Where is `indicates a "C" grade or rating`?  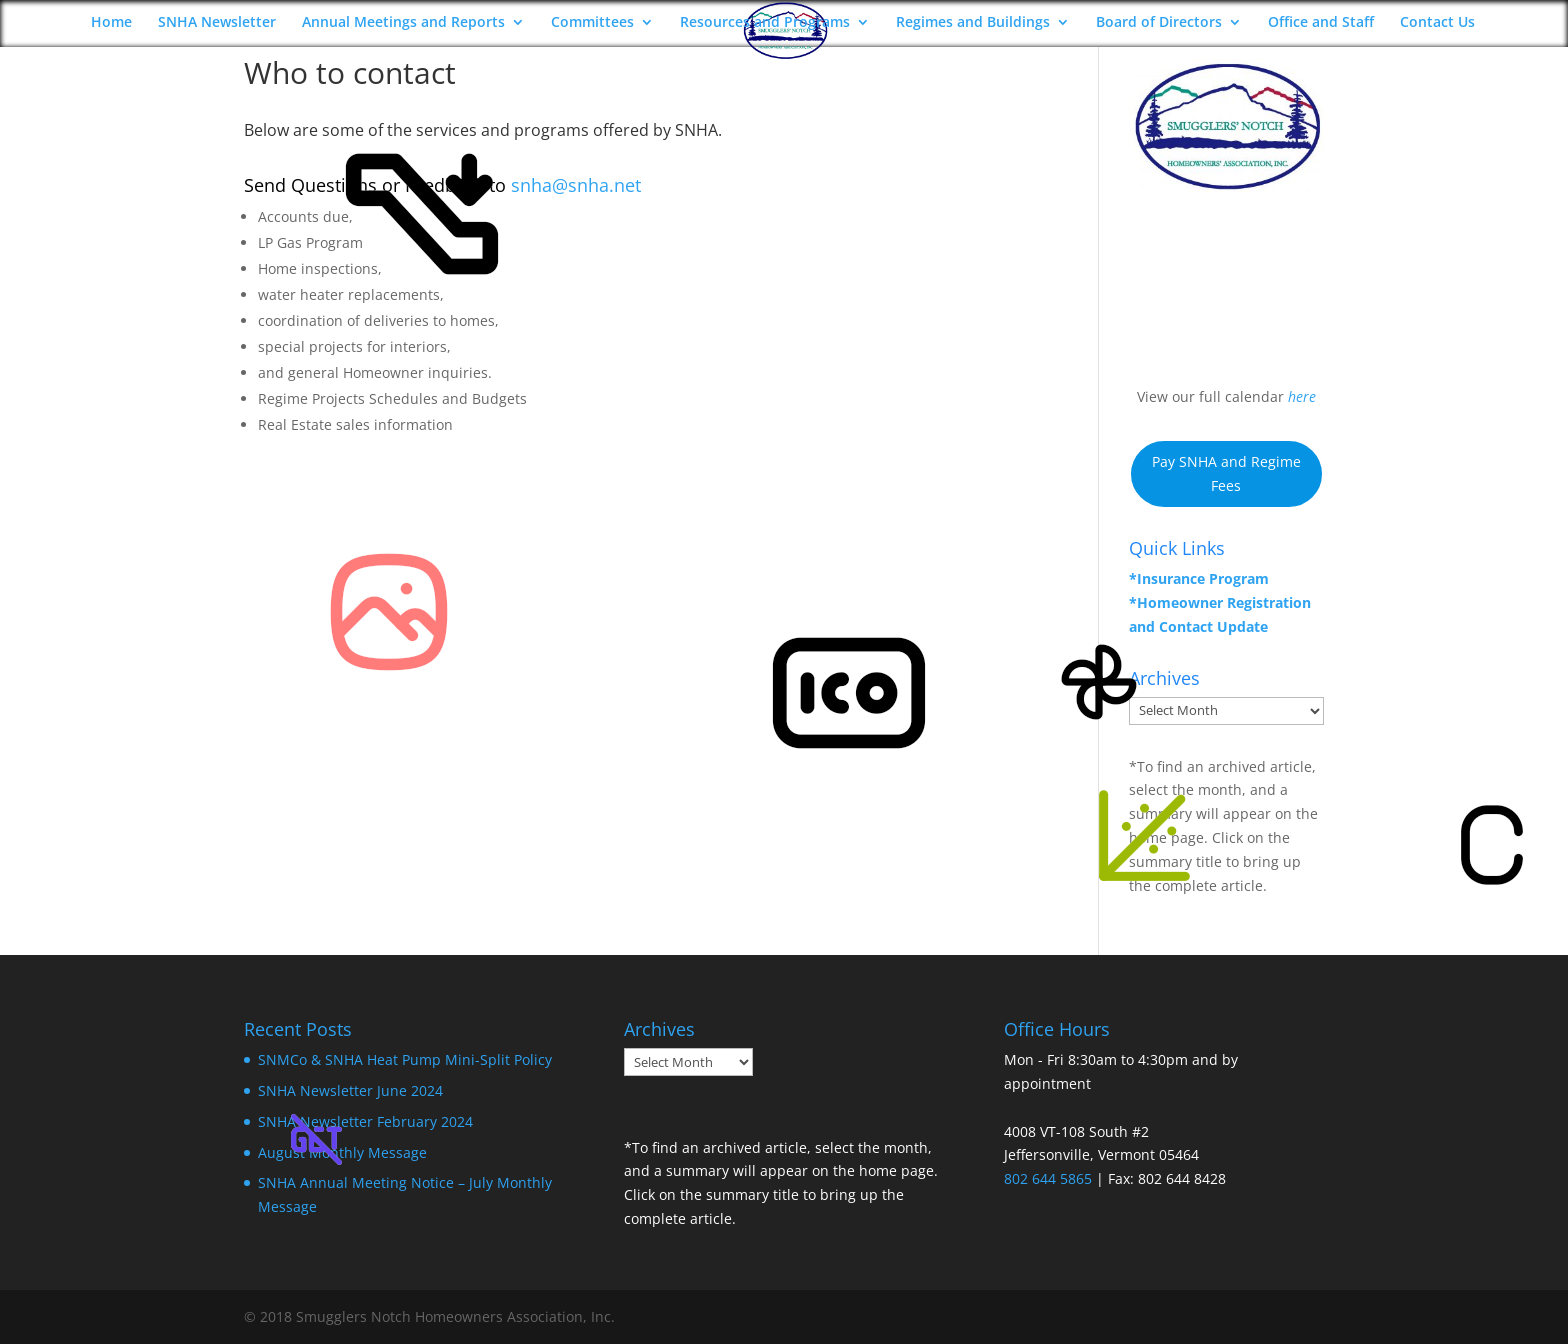 indicates a "C" grade or rating is located at coordinates (1492, 845).